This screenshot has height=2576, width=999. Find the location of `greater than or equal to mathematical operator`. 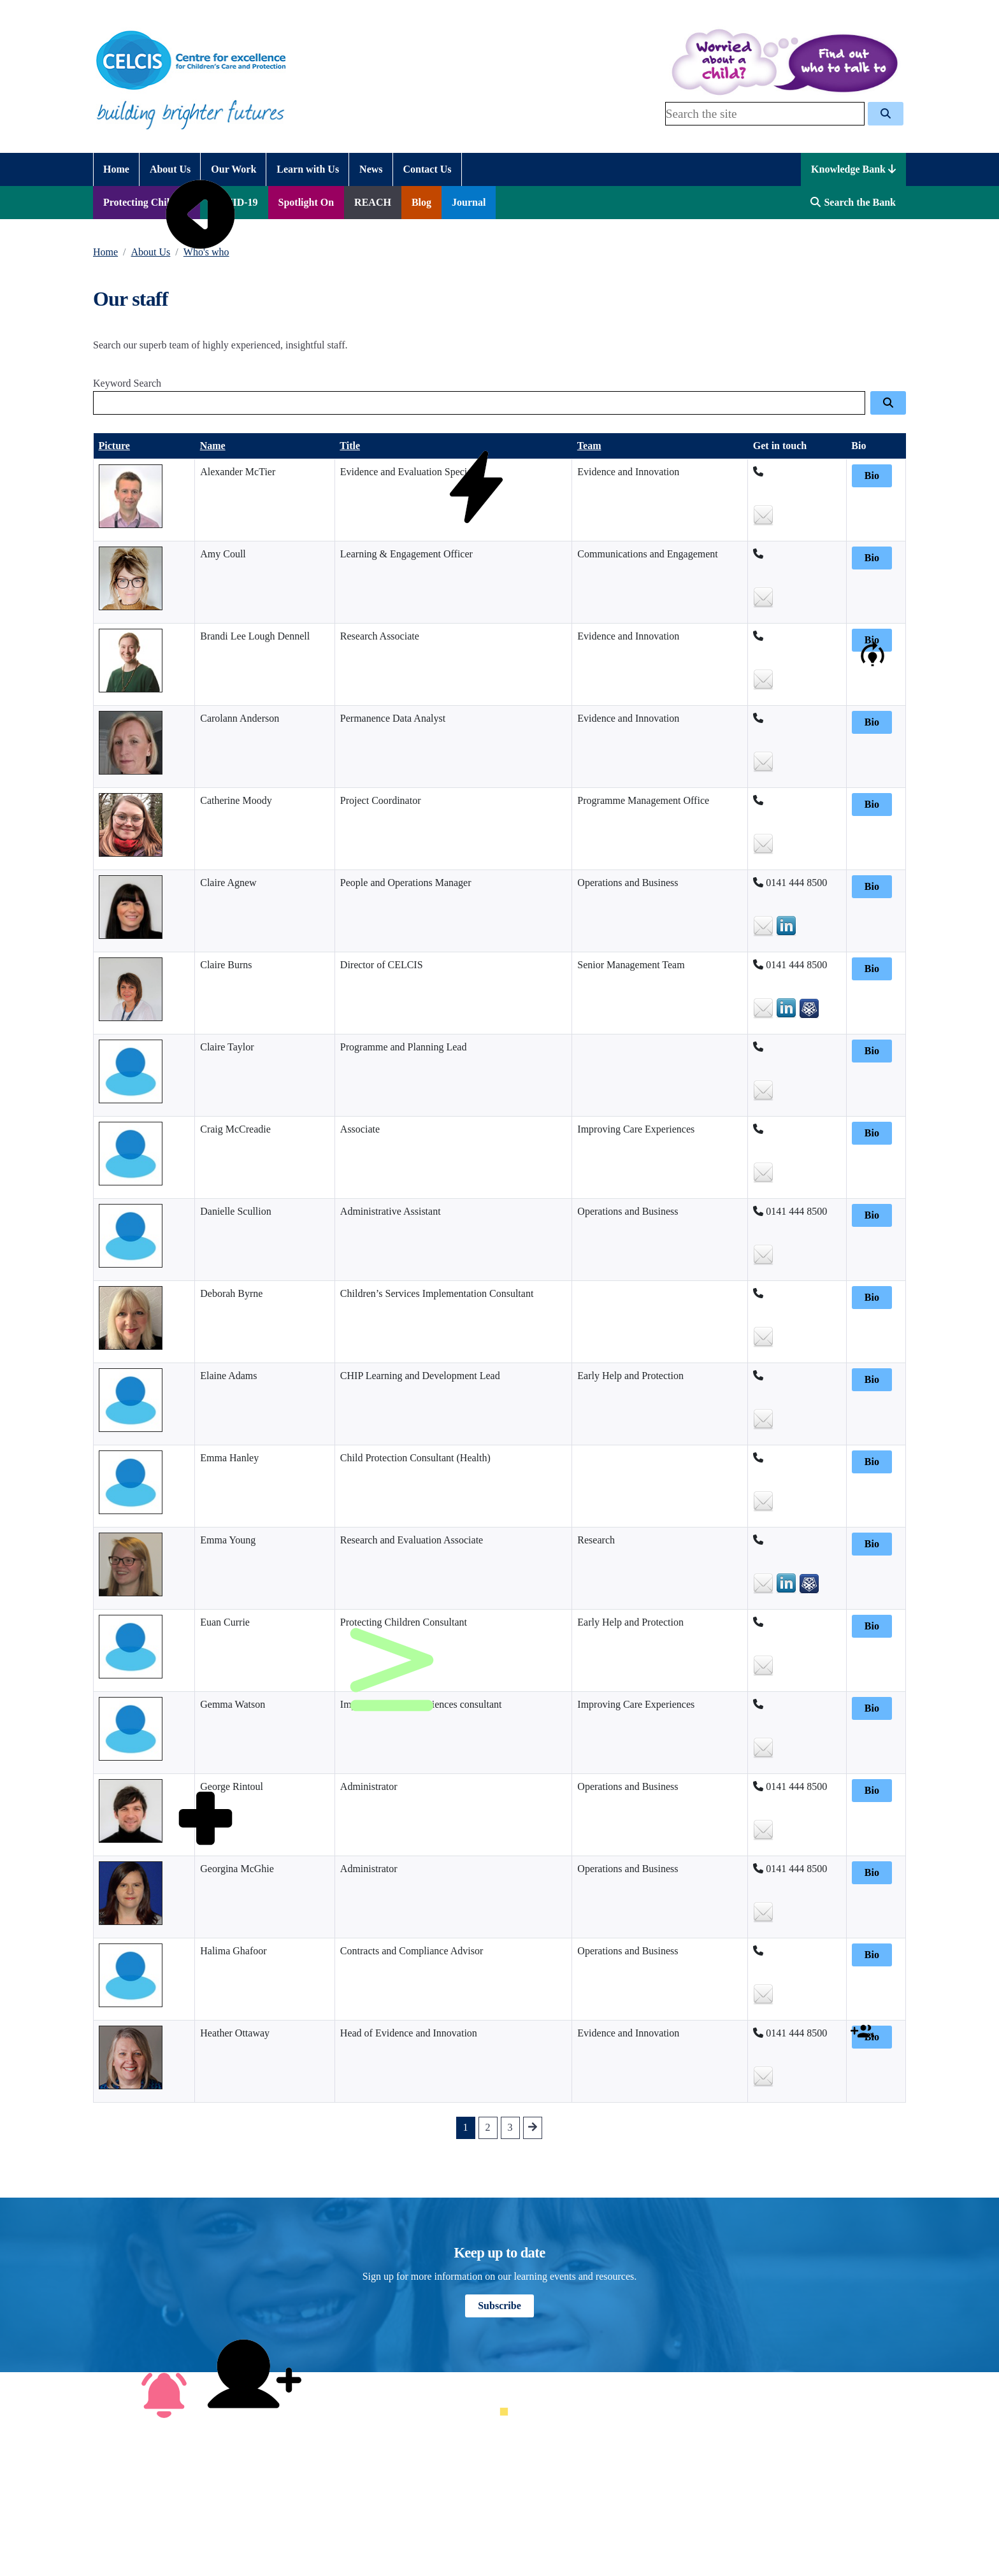

greater than or equal to mathematical operator is located at coordinates (390, 1671).